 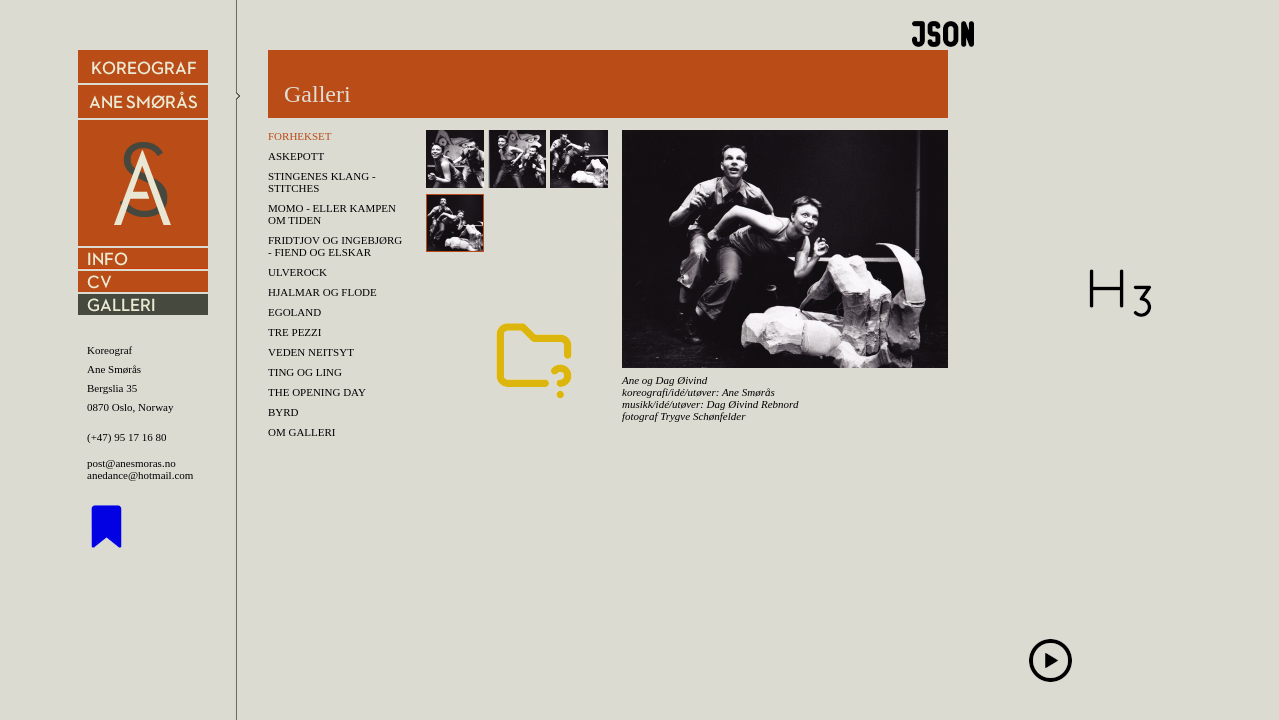 I want to click on unknown or unidentified folder, so click(x=534, y=357).